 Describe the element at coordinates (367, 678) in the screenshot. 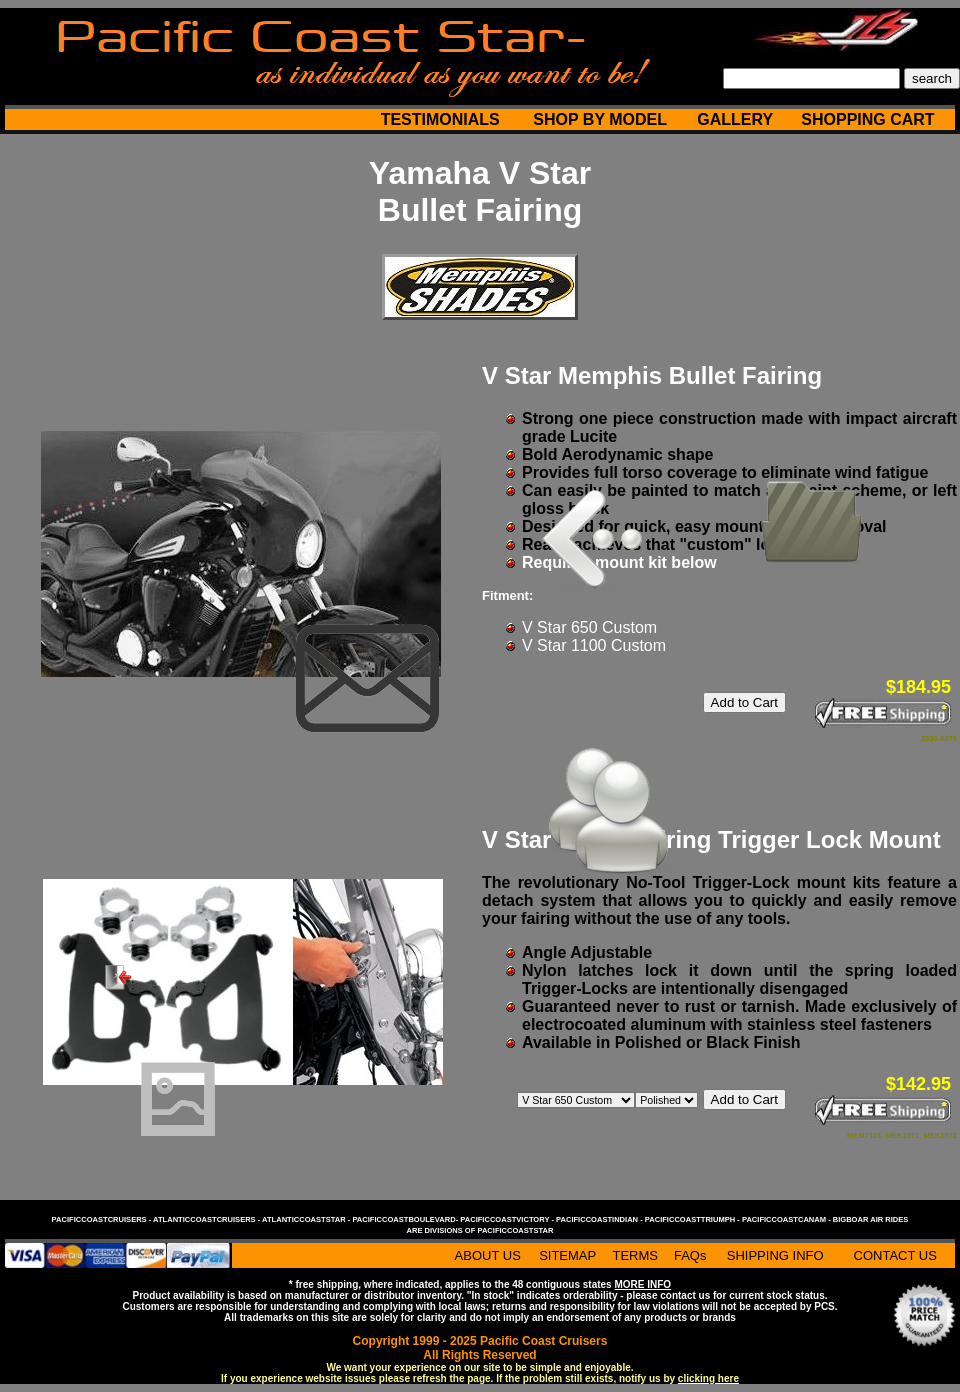

I see `open email application` at that location.